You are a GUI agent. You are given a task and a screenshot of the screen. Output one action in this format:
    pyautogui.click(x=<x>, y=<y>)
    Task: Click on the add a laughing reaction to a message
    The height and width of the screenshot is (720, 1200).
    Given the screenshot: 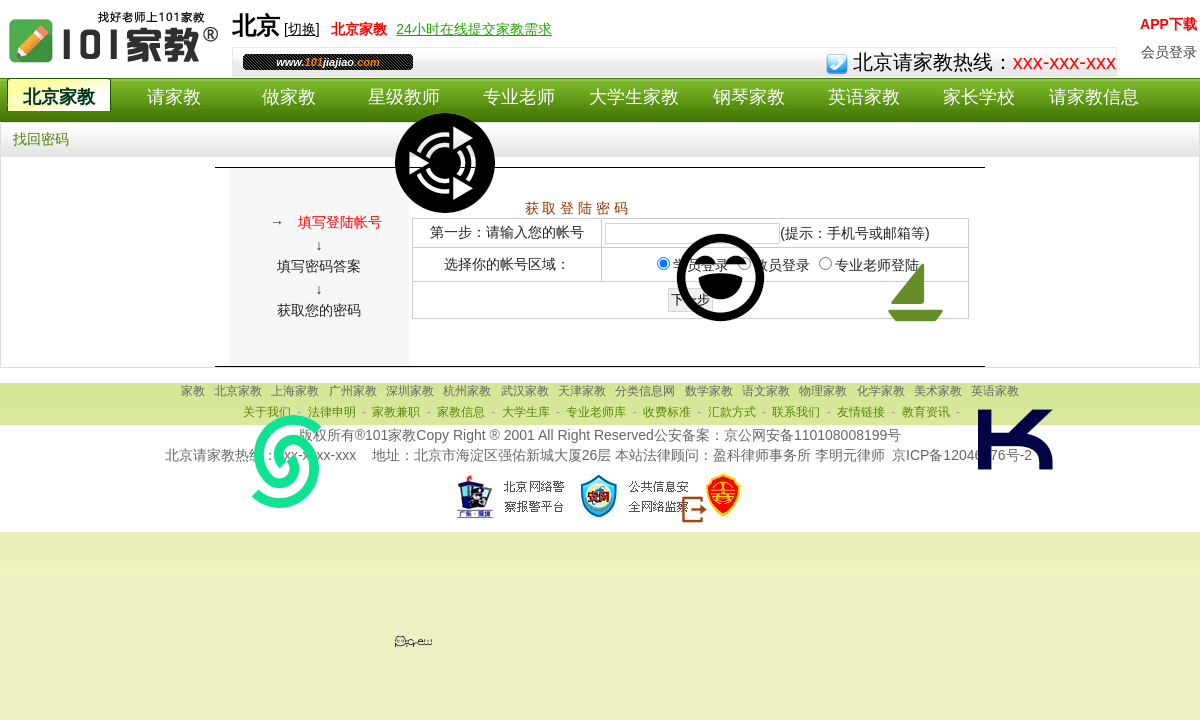 What is the action you would take?
    pyautogui.click(x=720, y=277)
    